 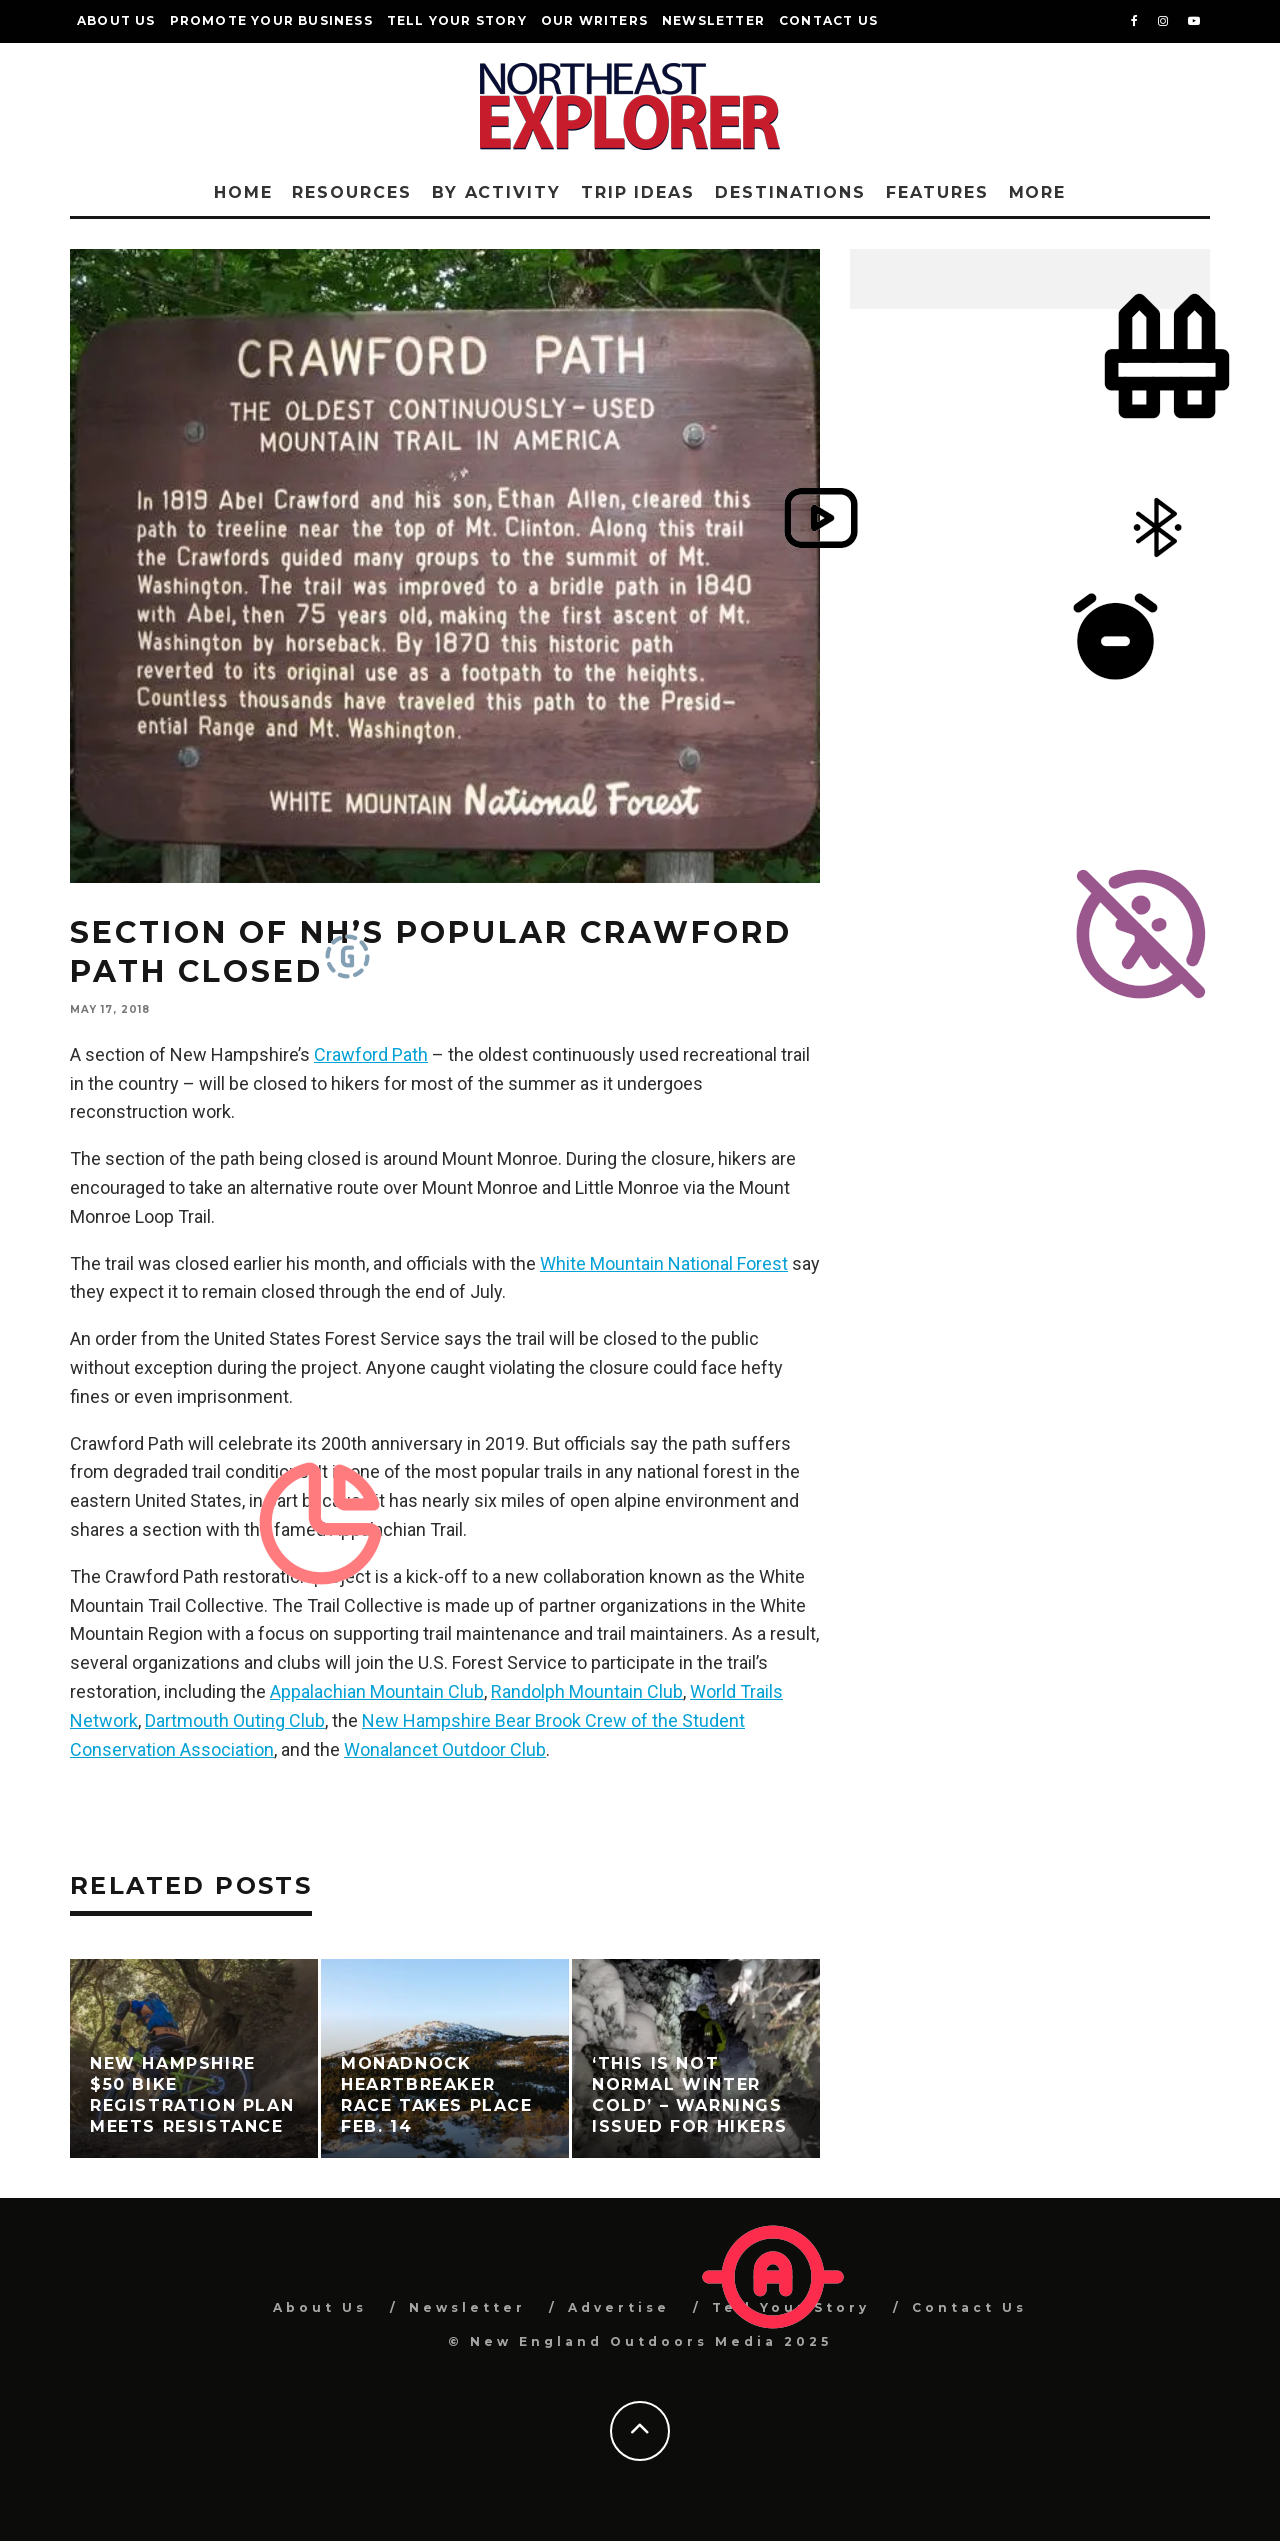 What do you see at coordinates (1167, 356) in the screenshot?
I see `access property boundary settings` at bounding box center [1167, 356].